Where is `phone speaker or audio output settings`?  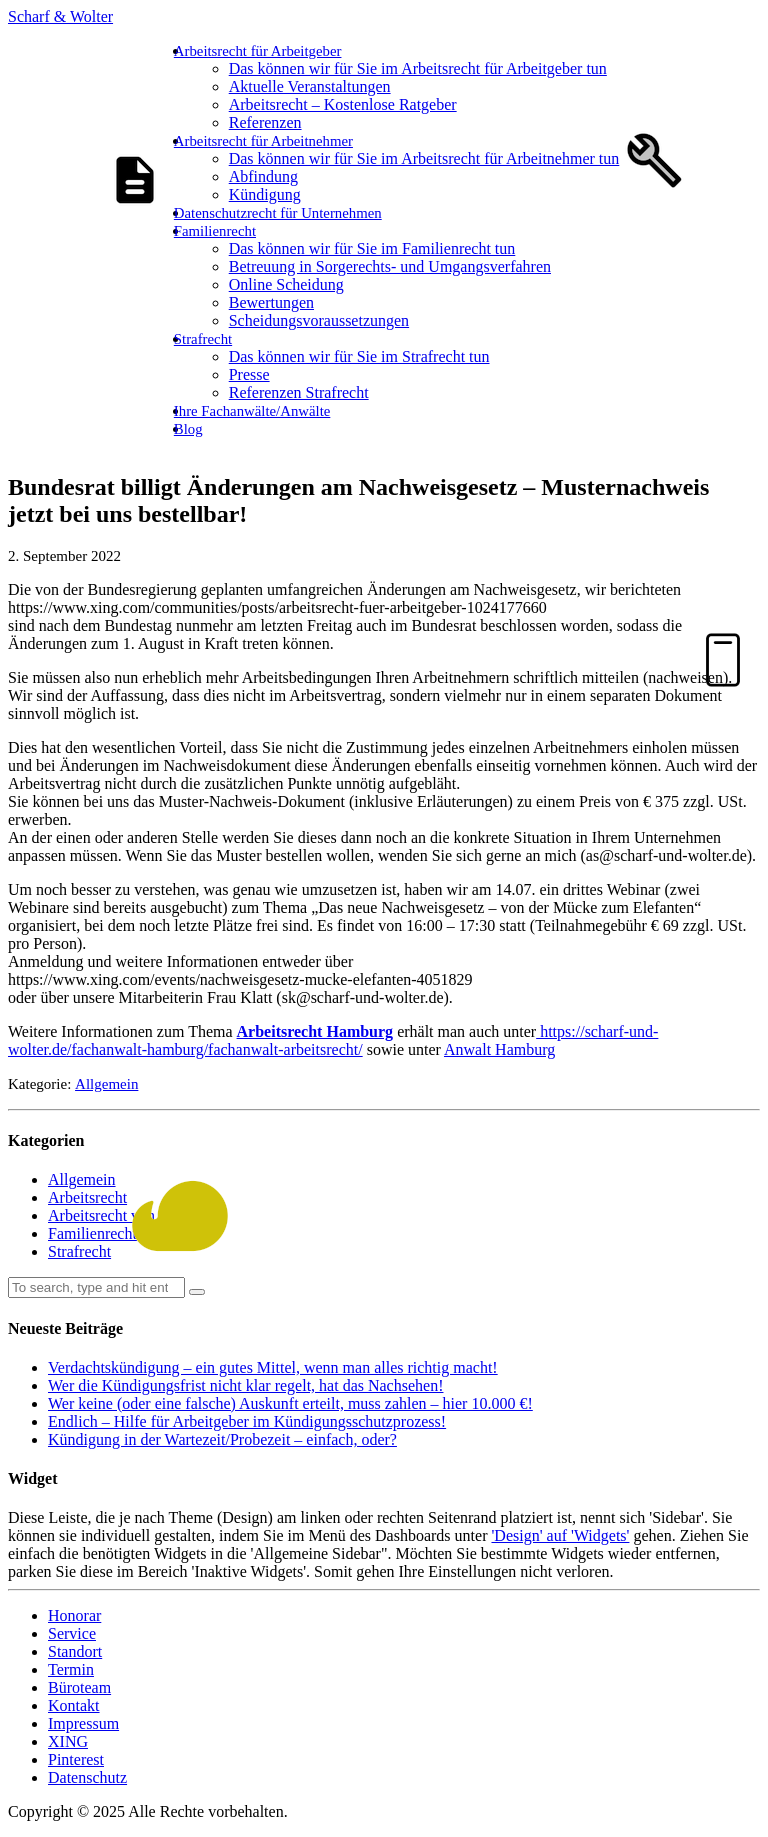 phone speaker or audio output settings is located at coordinates (723, 660).